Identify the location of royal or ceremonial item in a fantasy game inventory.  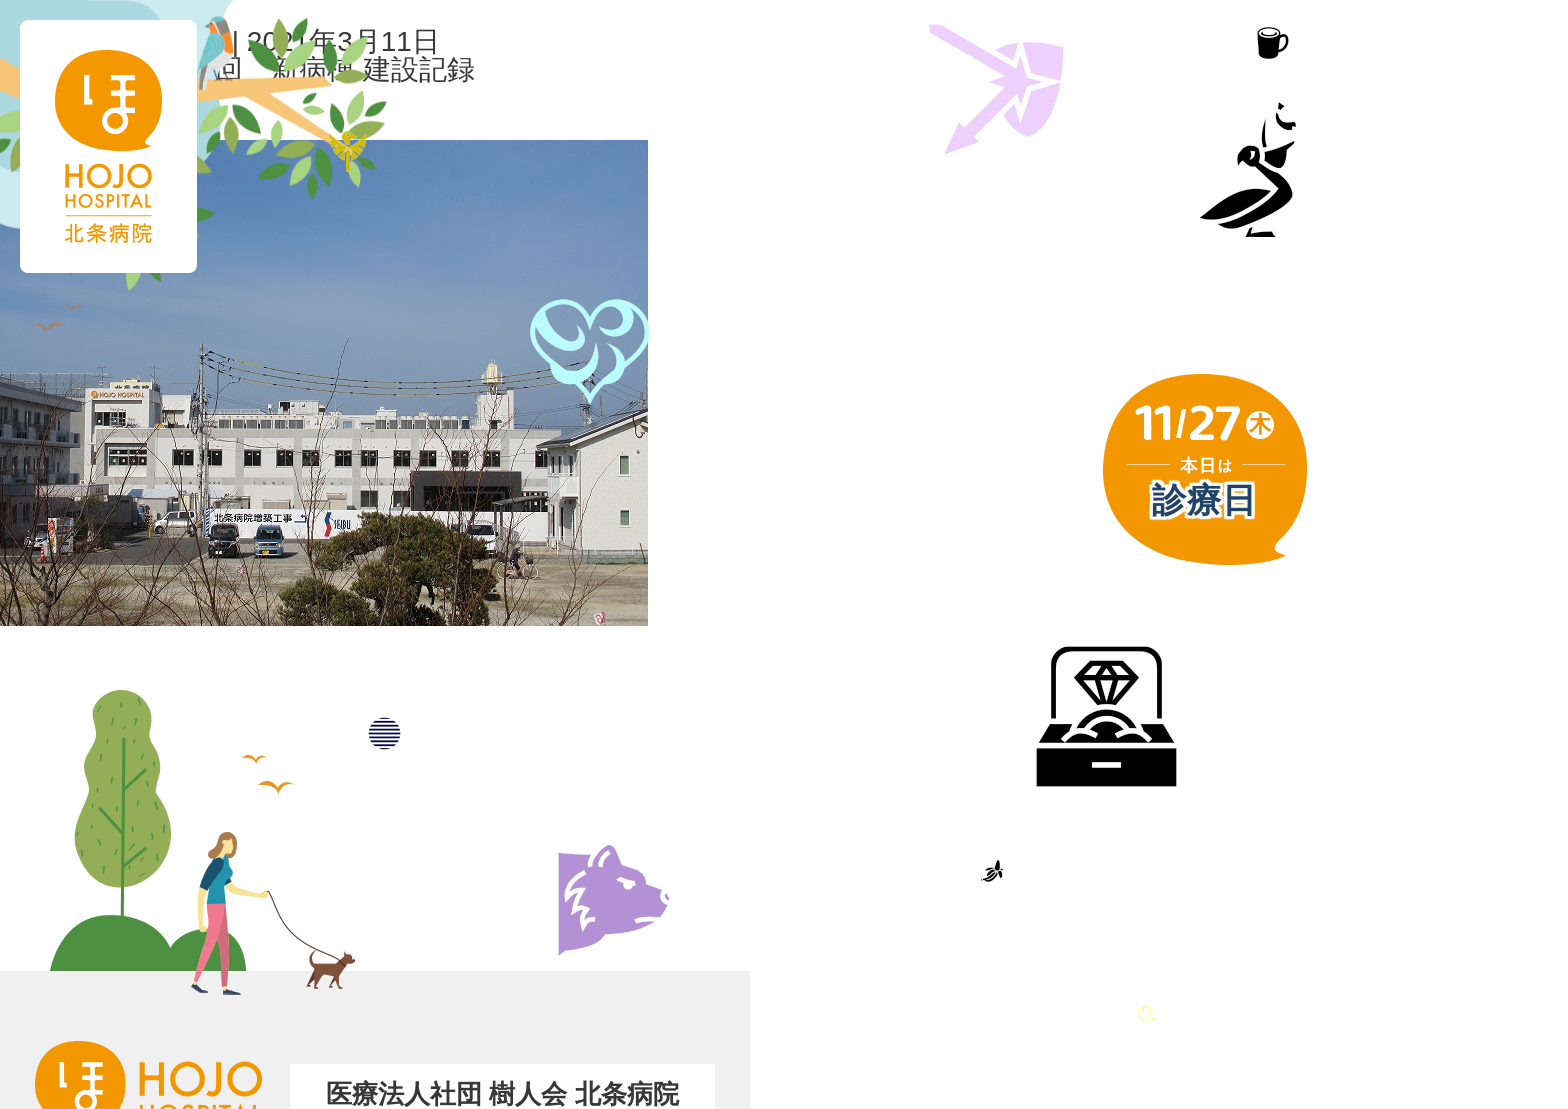
(348, 151).